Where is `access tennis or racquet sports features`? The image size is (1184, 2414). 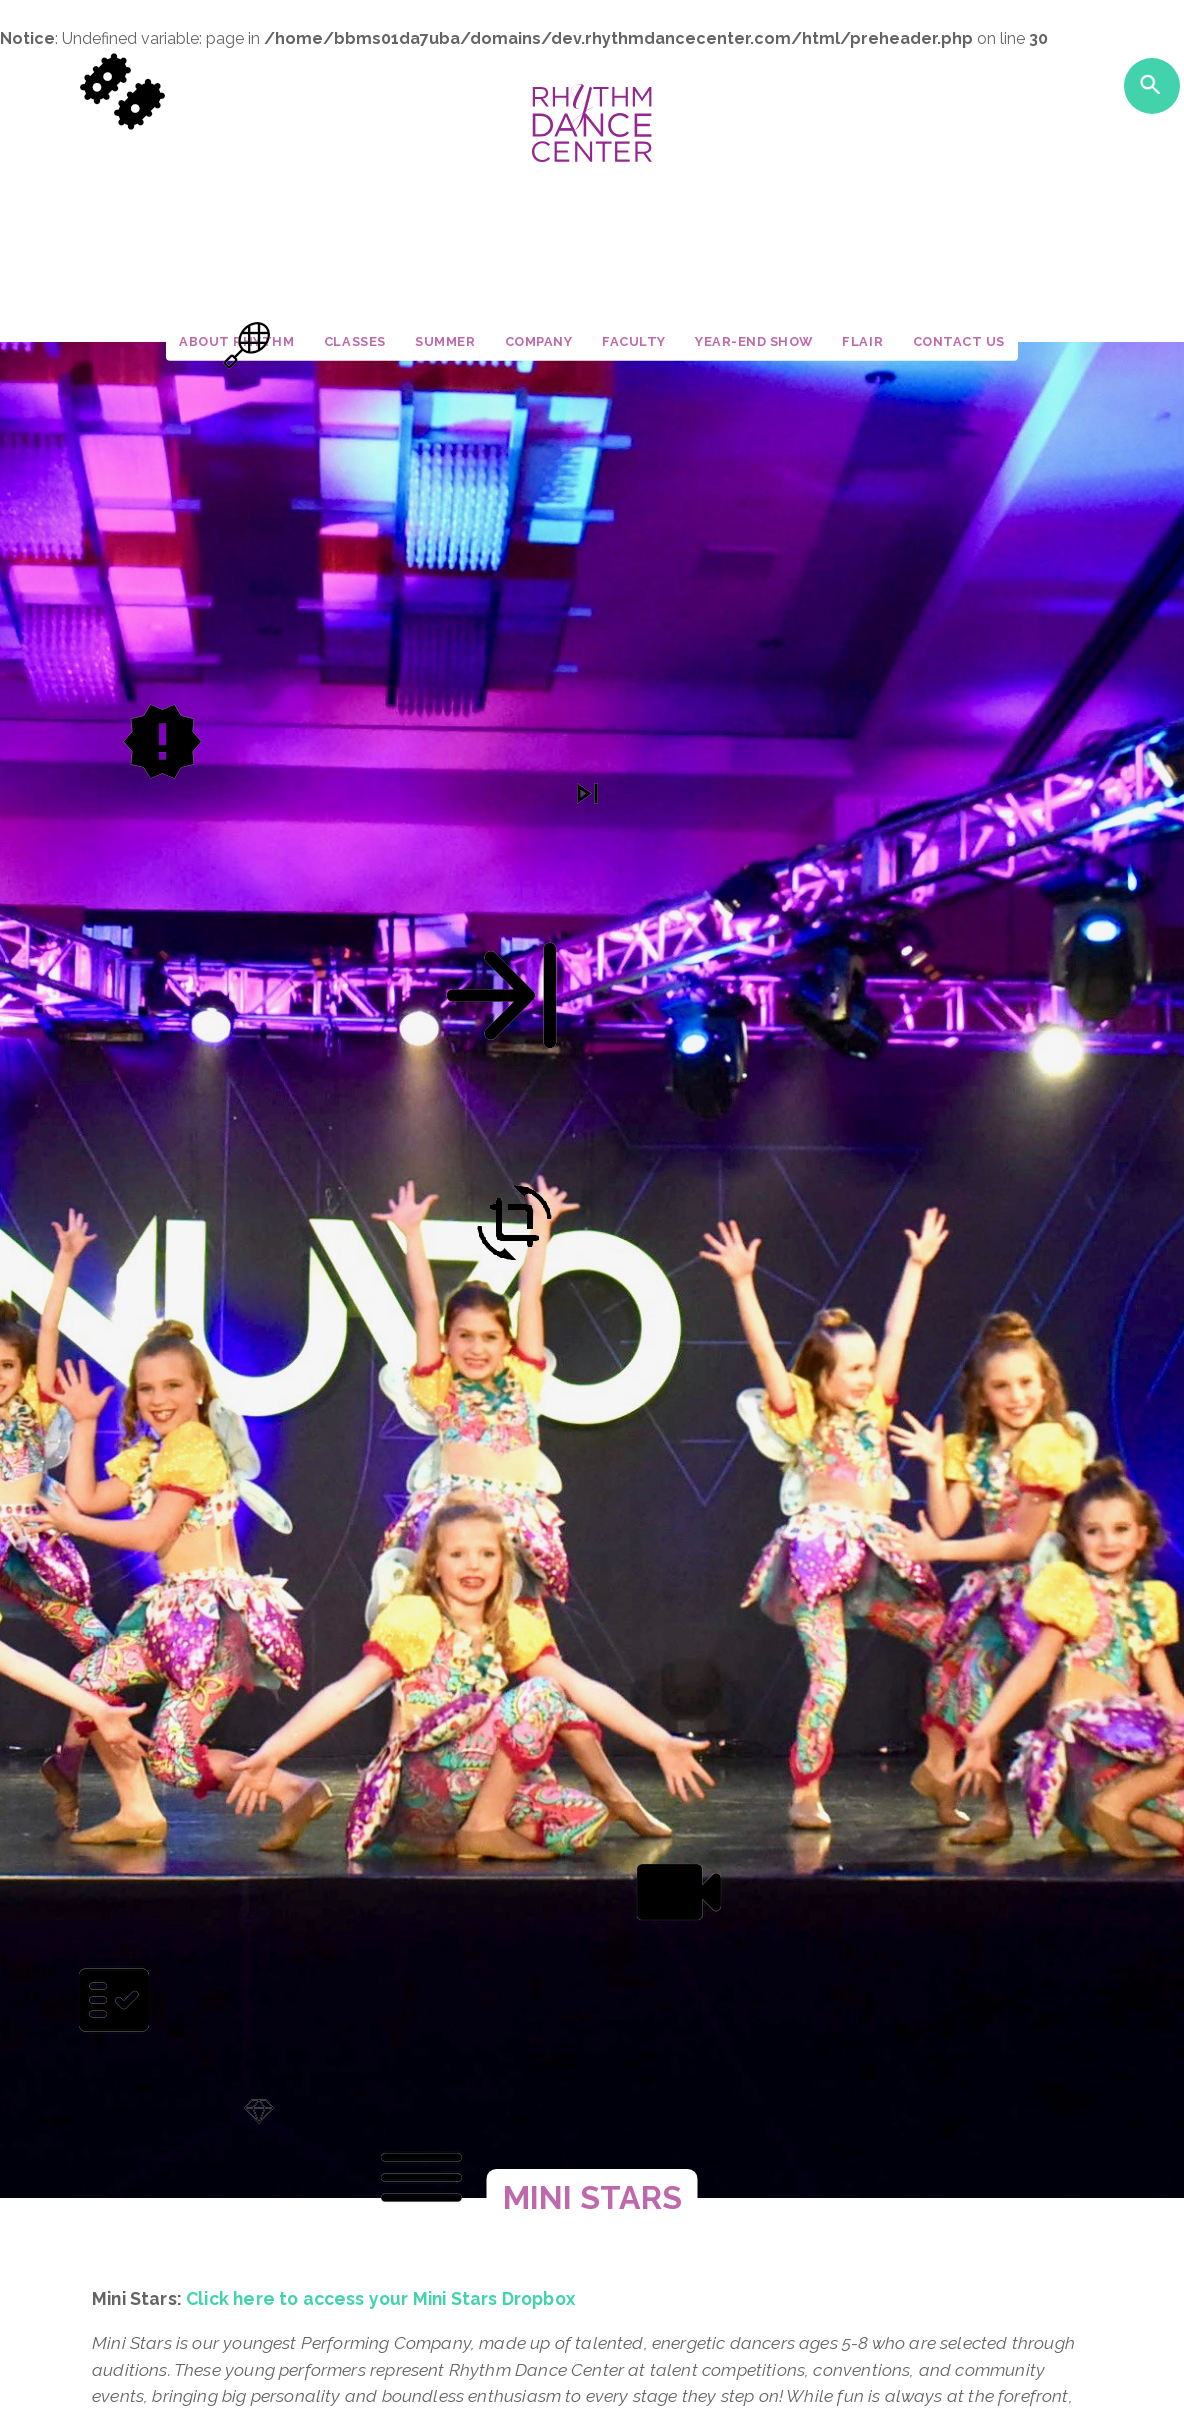
access tennis or racquet sports features is located at coordinates (246, 346).